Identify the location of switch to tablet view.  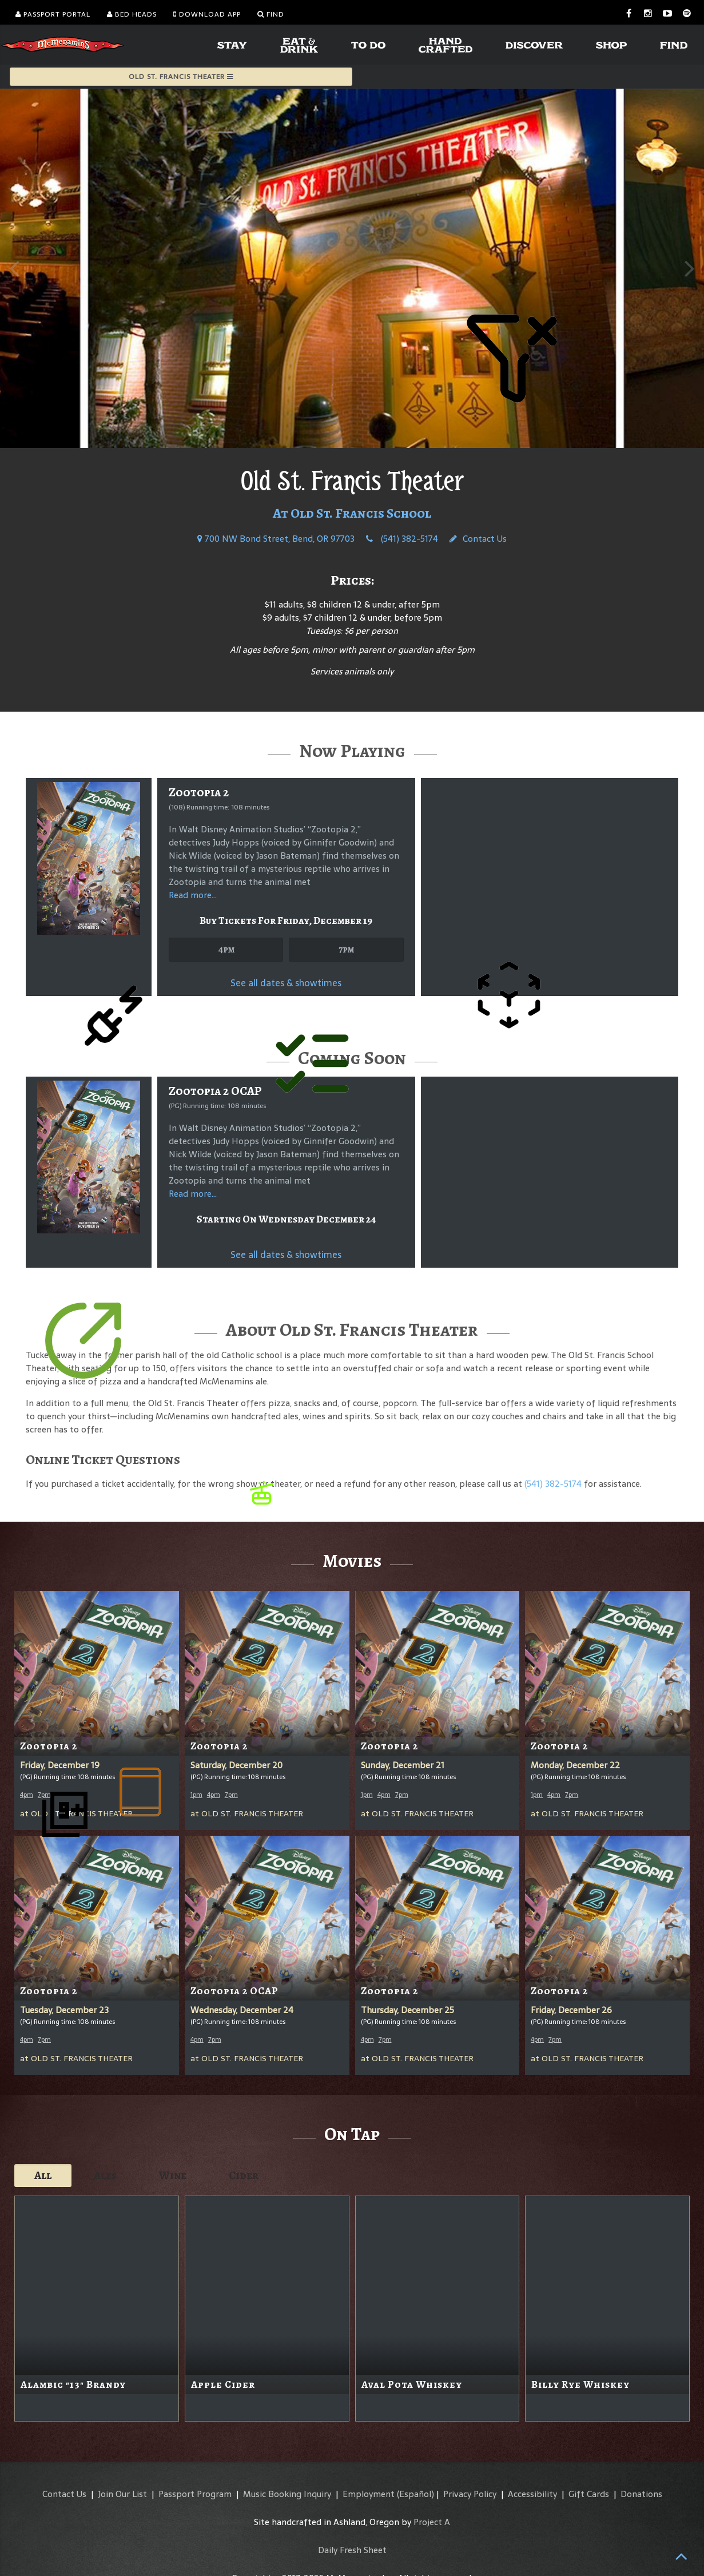
(140, 1792).